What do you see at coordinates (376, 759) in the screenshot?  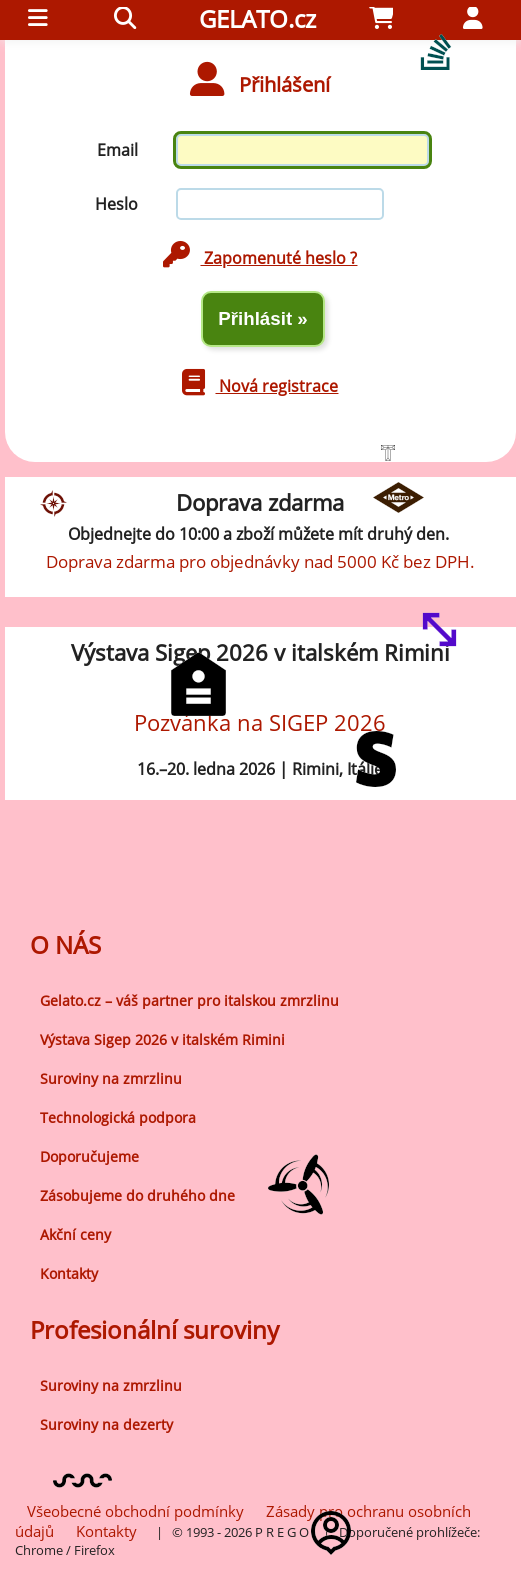 I see `stripe payment integration` at bounding box center [376, 759].